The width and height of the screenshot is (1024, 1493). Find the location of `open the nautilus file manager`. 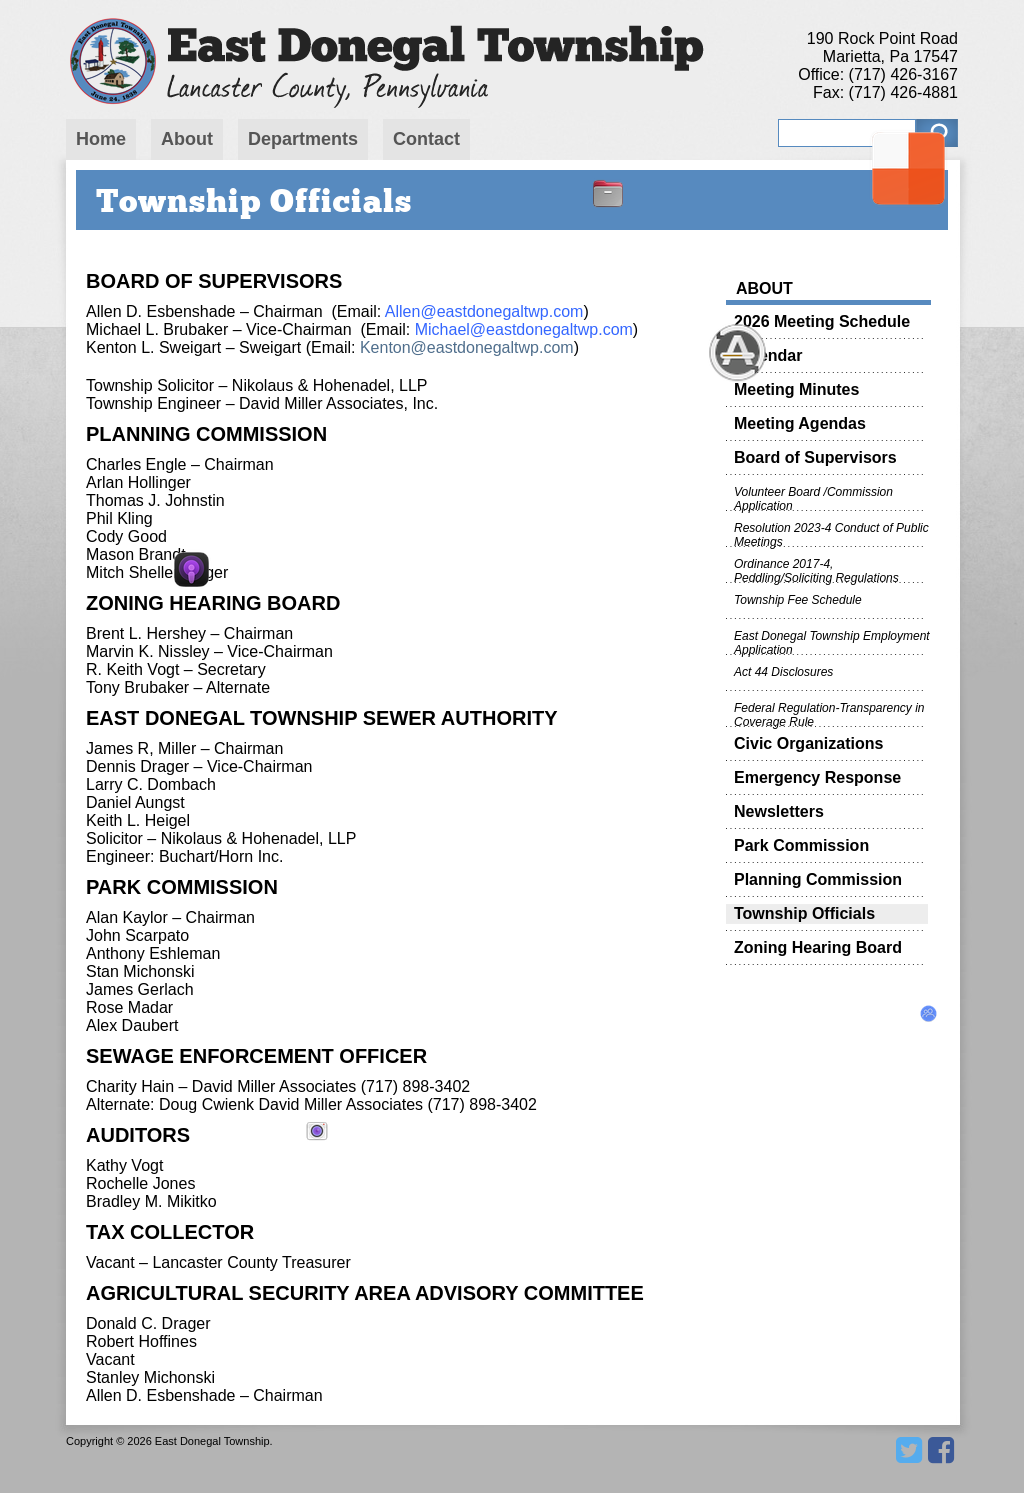

open the nautilus file manager is located at coordinates (608, 193).